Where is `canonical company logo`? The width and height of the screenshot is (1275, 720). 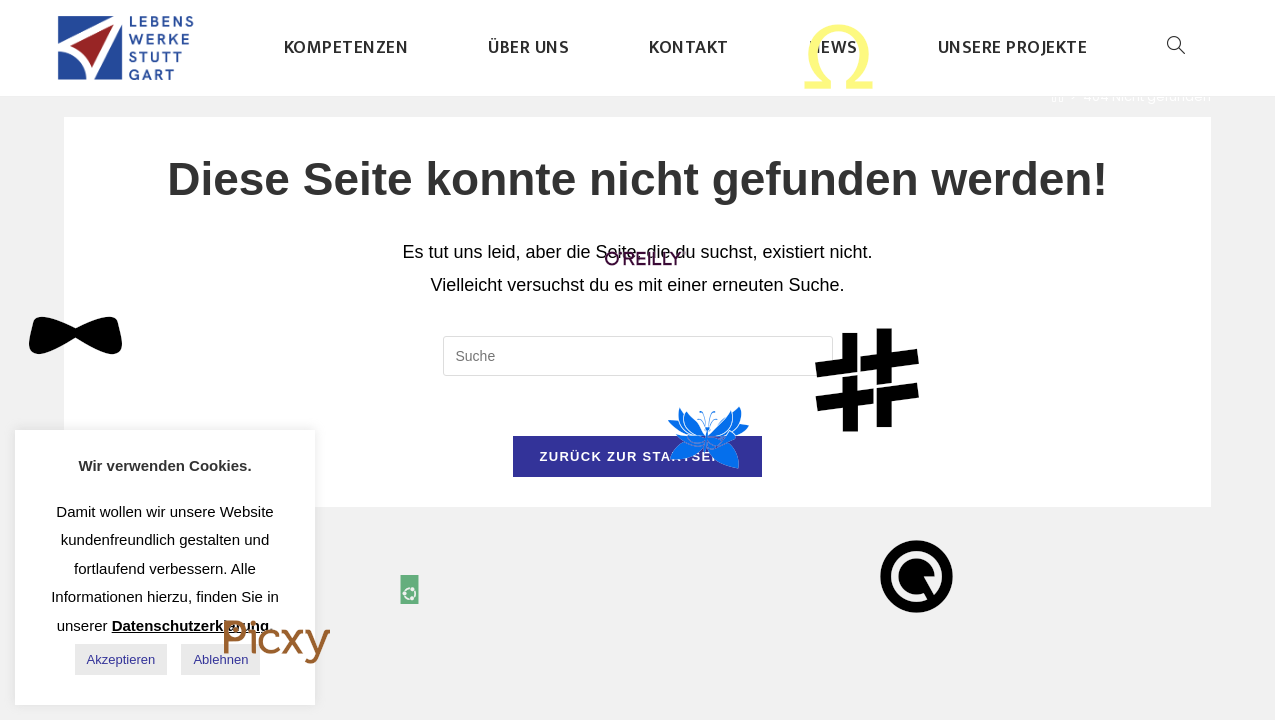
canonical company logo is located at coordinates (409, 589).